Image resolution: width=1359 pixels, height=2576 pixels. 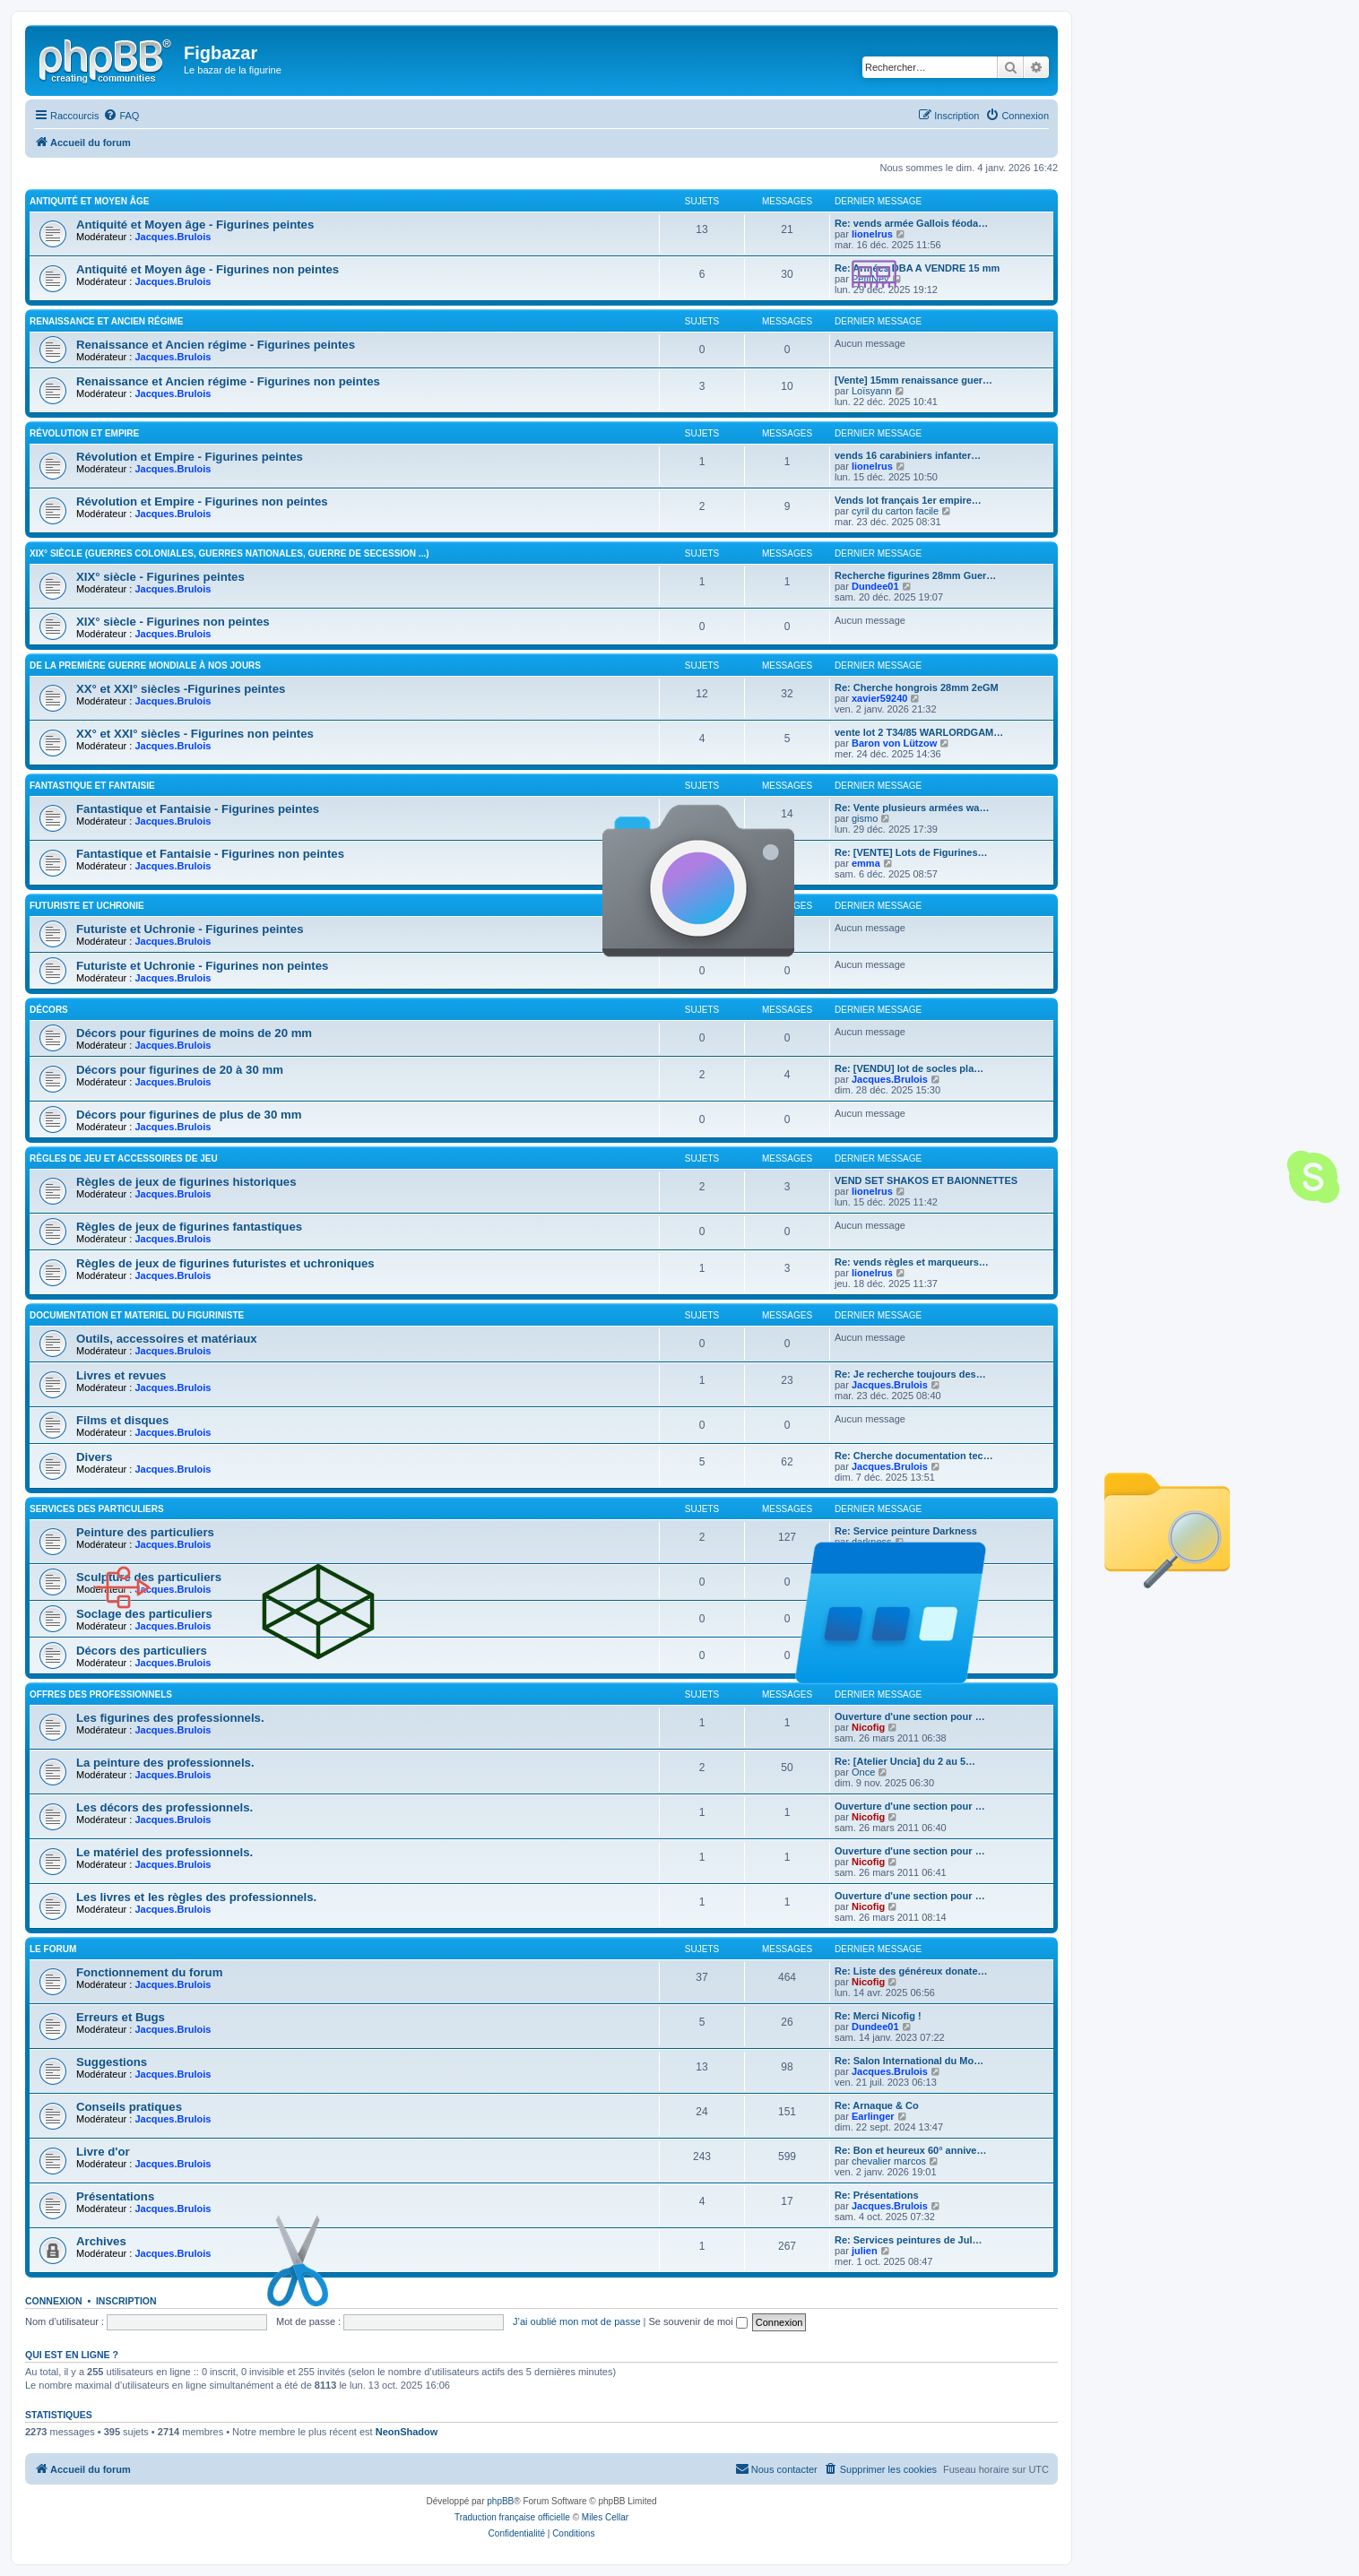 What do you see at coordinates (1313, 1177) in the screenshot?
I see `open skype` at bounding box center [1313, 1177].